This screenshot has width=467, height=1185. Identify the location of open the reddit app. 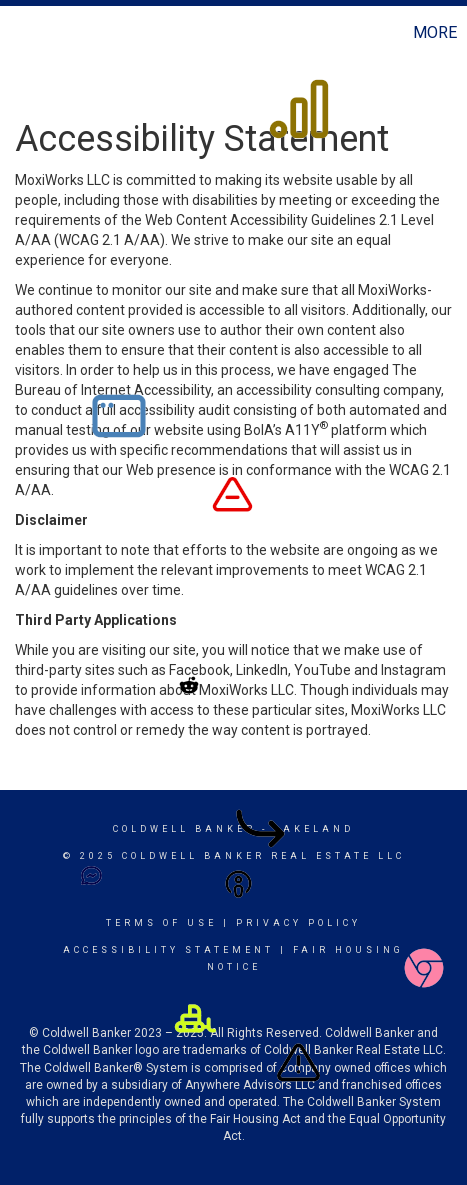
(189, 686).